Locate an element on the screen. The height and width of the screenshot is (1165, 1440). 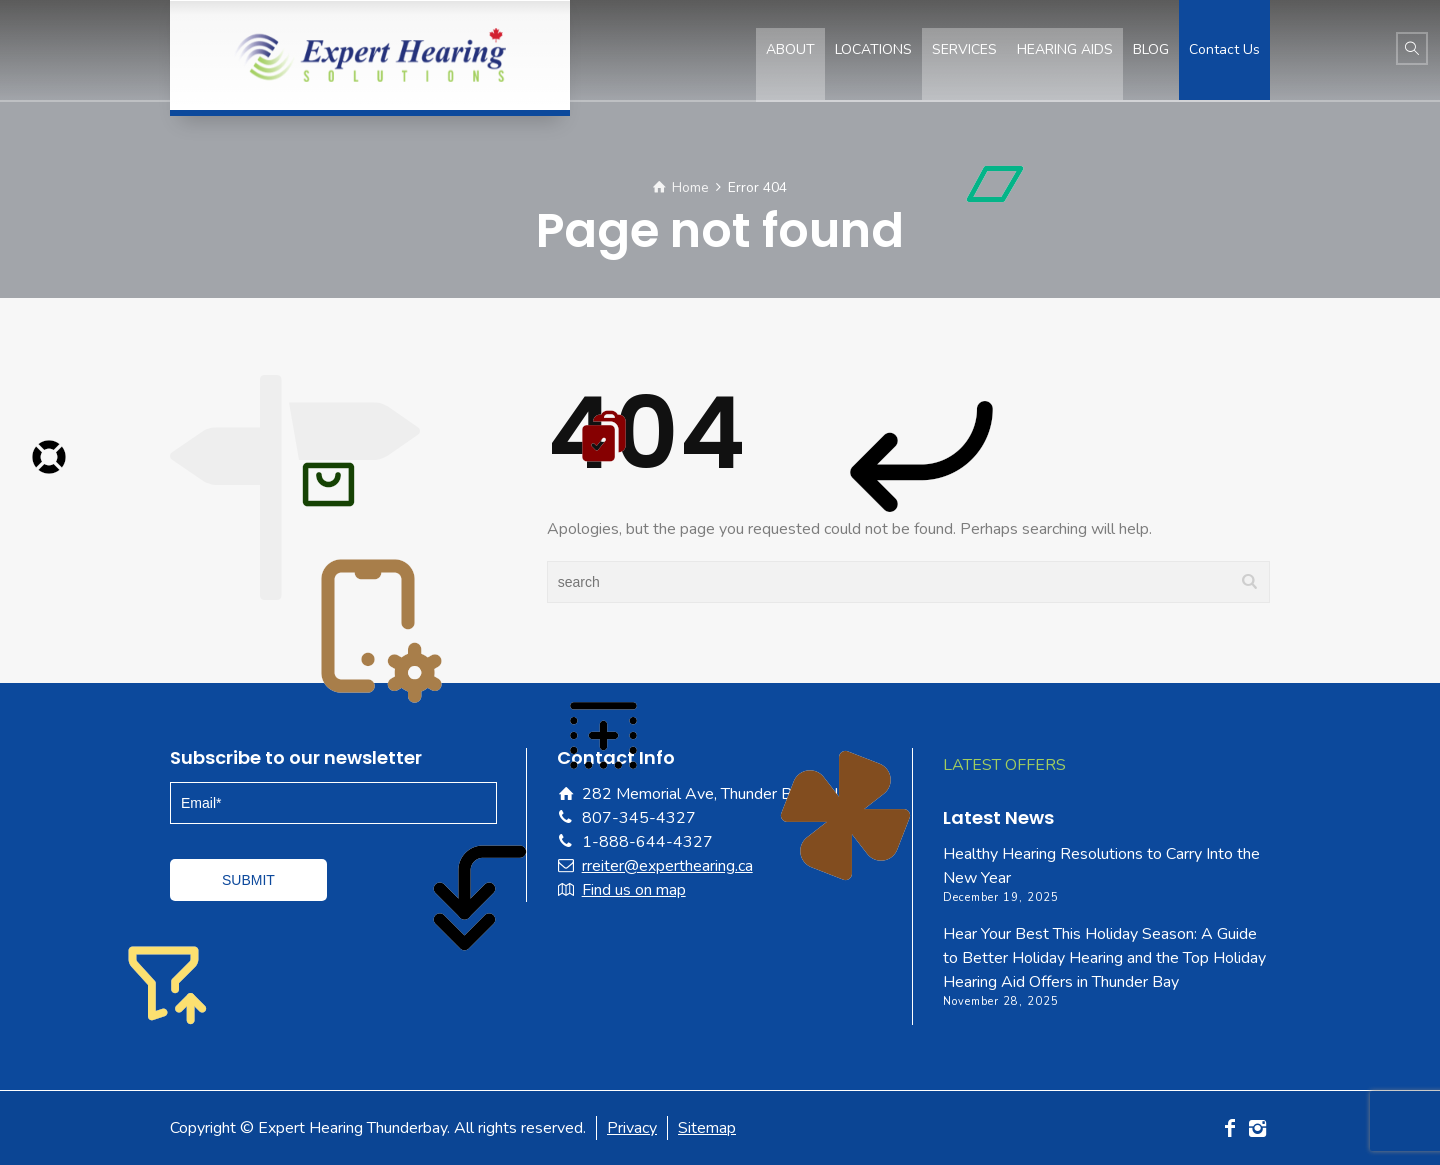
access mobile device settings is located at coordinates (368, 626).